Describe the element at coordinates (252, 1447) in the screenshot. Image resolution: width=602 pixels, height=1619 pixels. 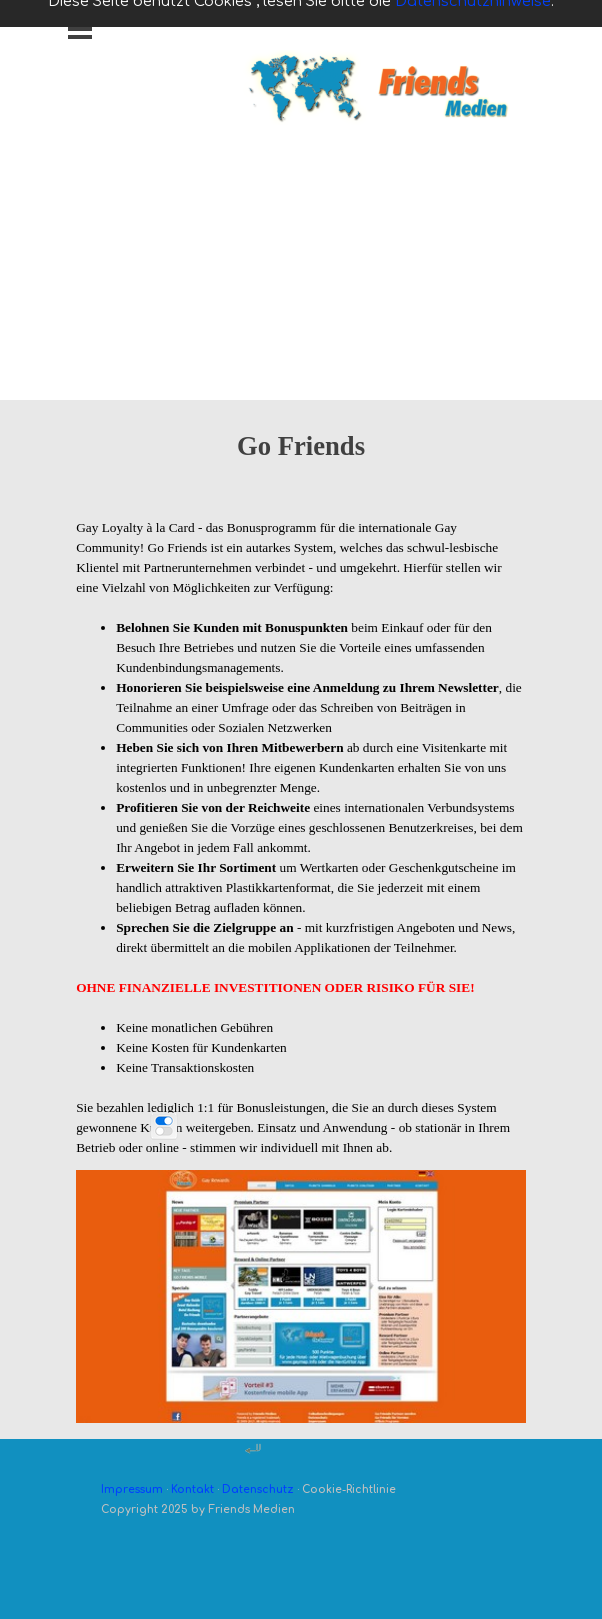
I see `reply to all recipients of an email` at that location.